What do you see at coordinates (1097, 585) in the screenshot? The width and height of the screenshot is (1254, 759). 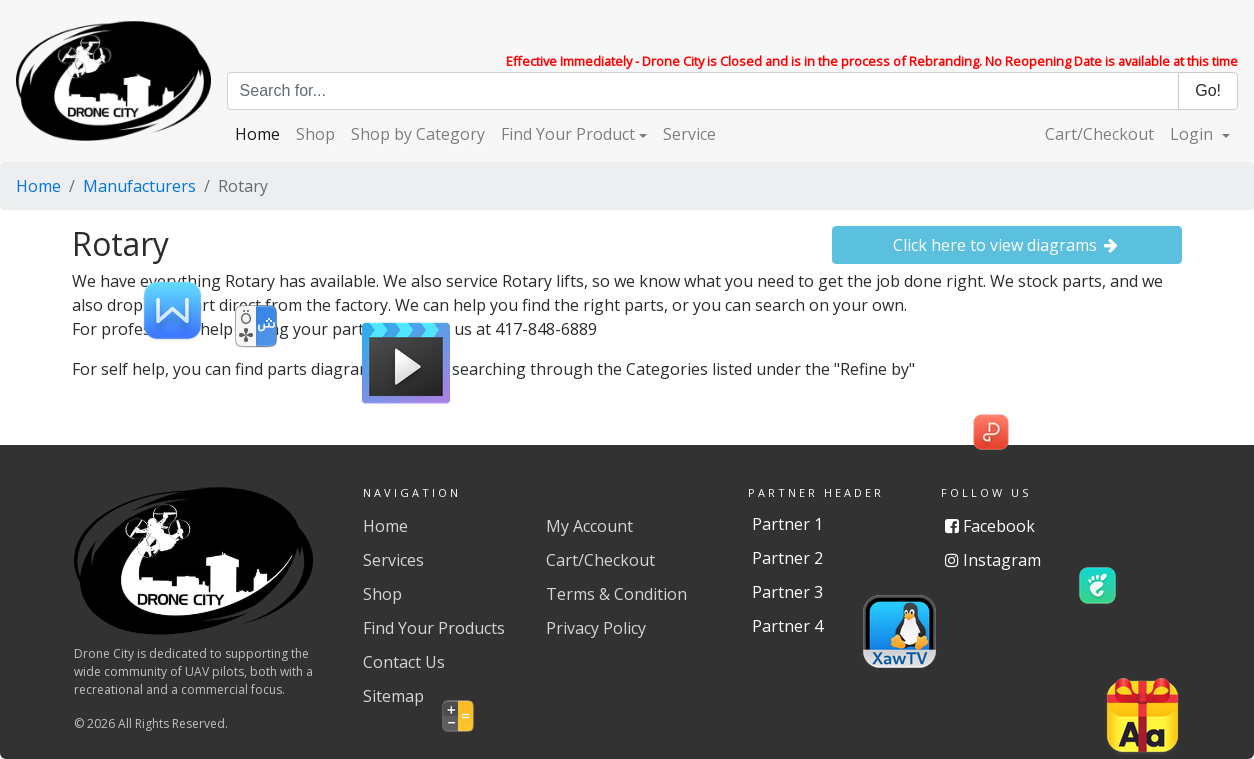 I see `launch gnome desktop environment` at bounding box center [1097, 585].